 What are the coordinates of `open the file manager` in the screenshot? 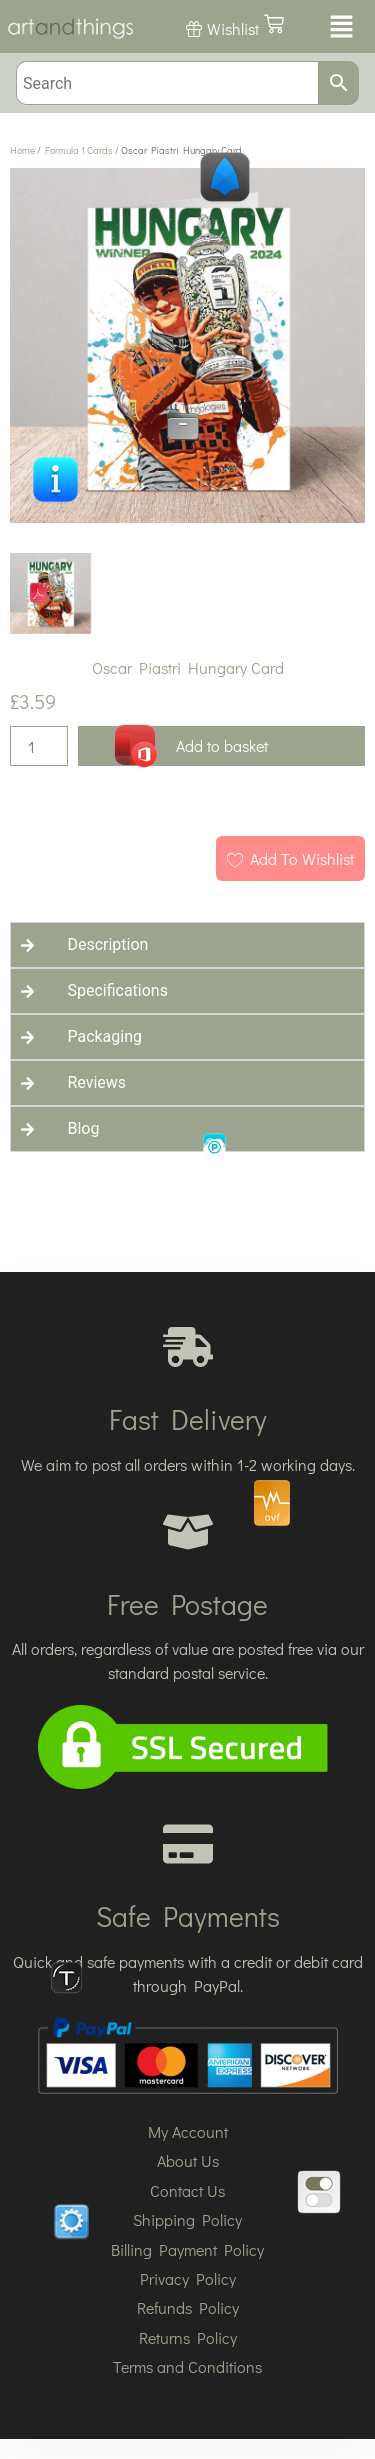 It's located at (183, 425).